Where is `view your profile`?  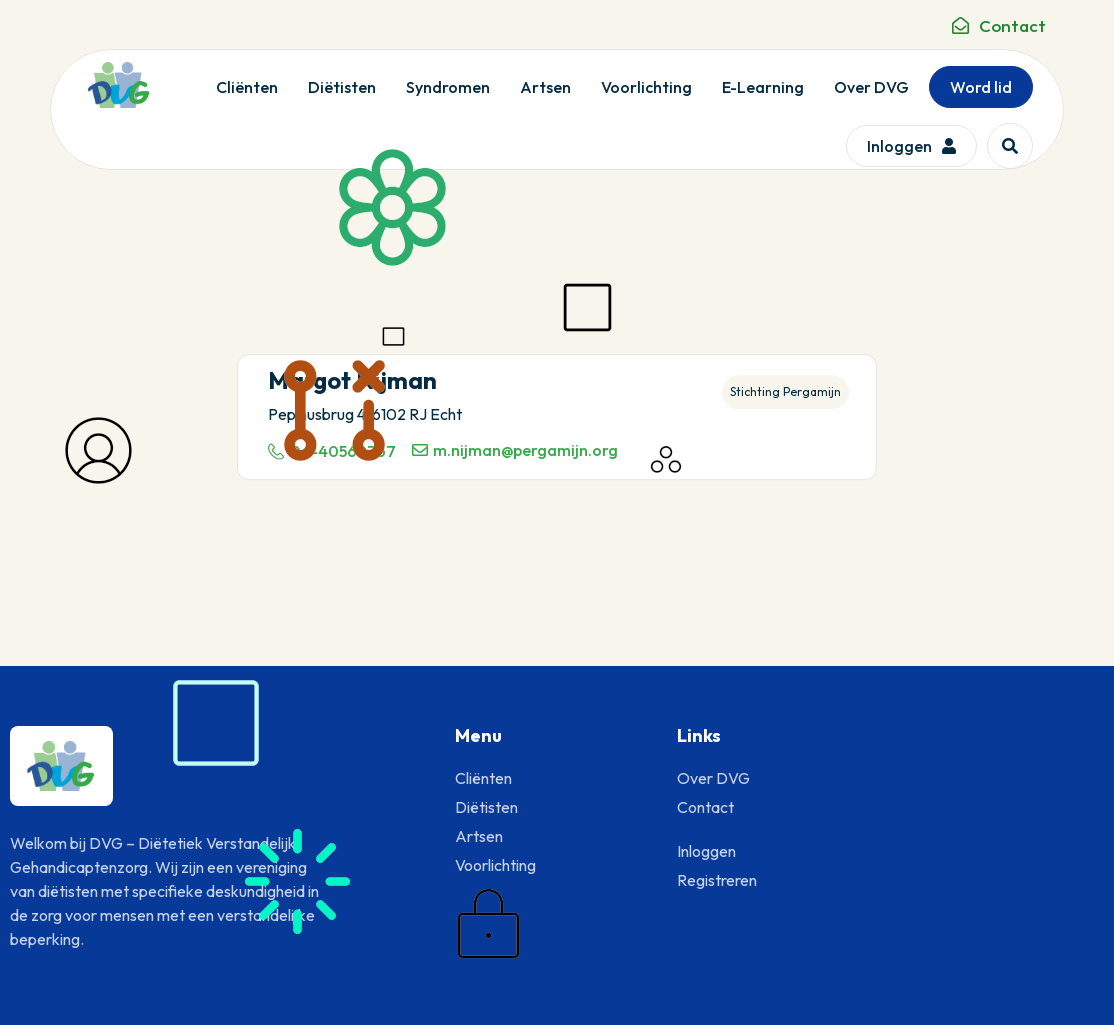 view your profile is located at coordinates (98, 450).